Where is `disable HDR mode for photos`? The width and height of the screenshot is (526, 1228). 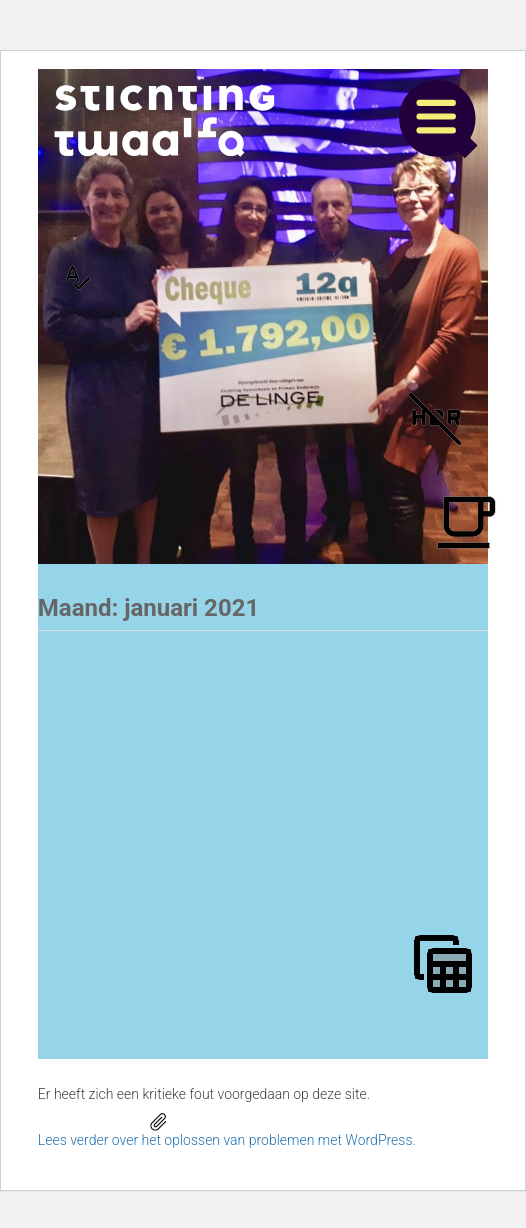
disable HDR mode for photos is located at coordinates (436, 417).